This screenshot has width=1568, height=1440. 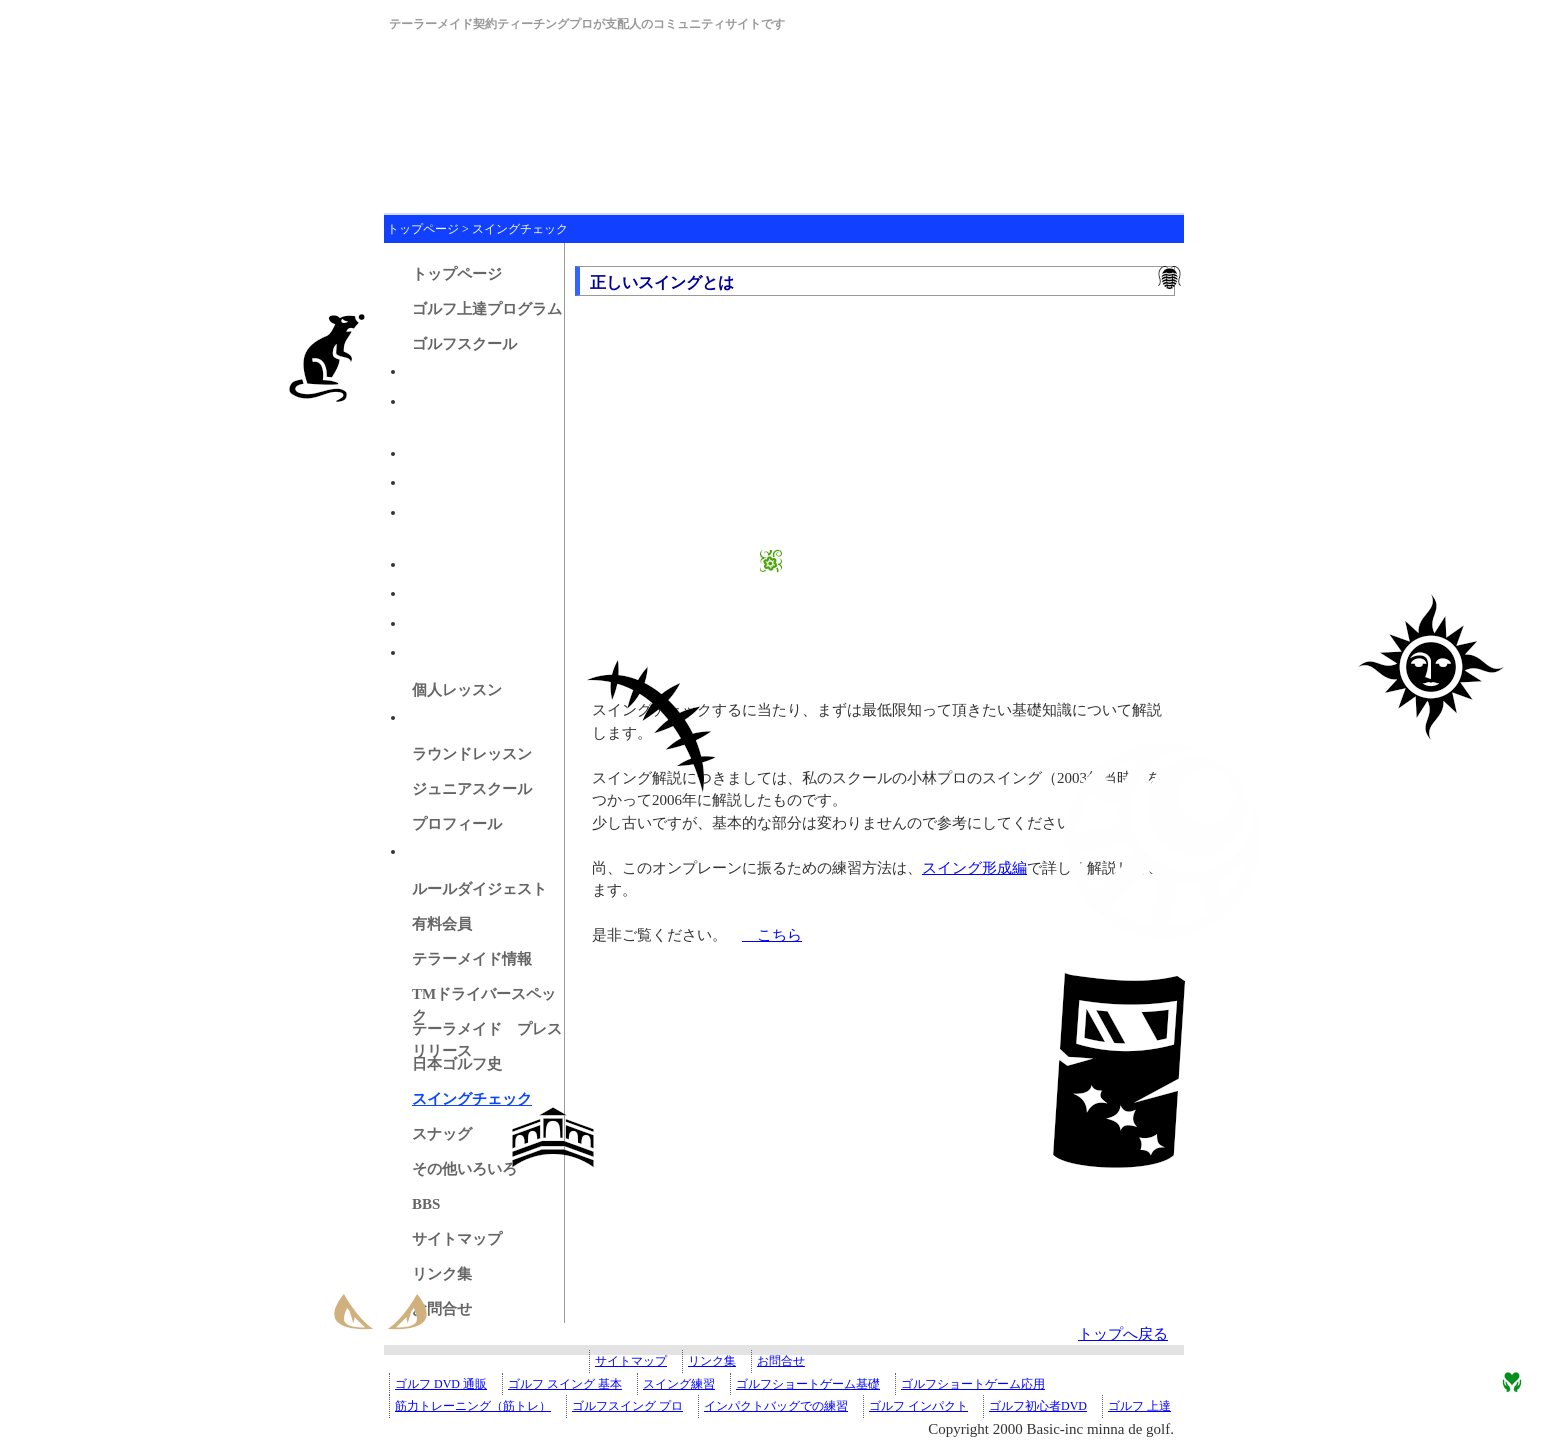 I want to click on add to favorites or wishlist, so click(x=1512, y=1382).